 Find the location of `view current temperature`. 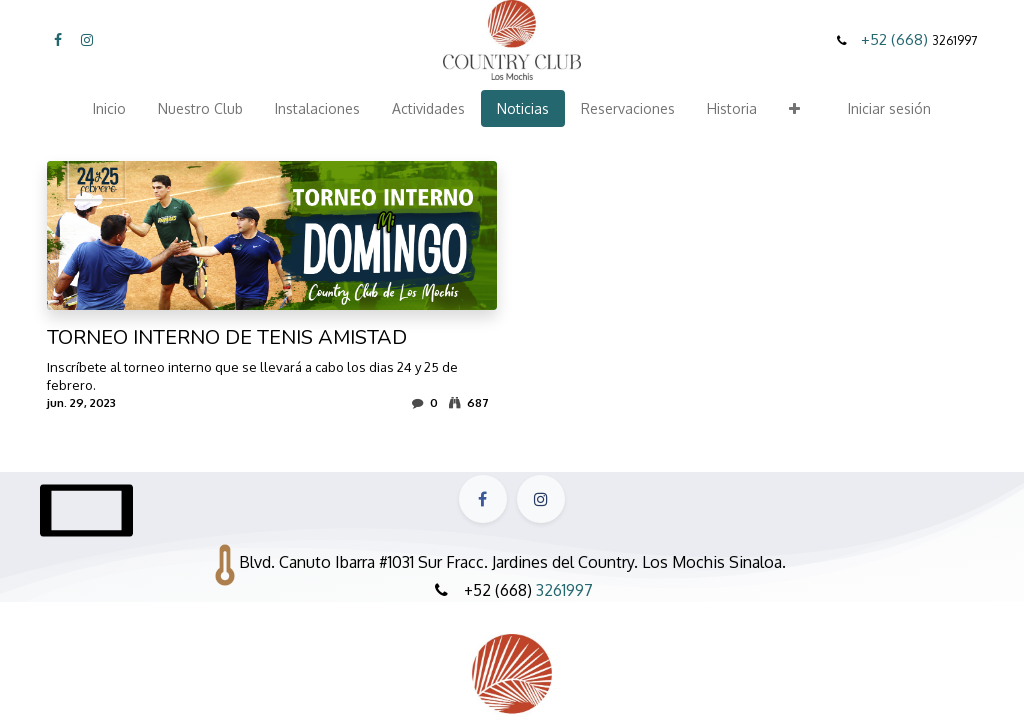

view current temperature is located at coordinates (225, 565).